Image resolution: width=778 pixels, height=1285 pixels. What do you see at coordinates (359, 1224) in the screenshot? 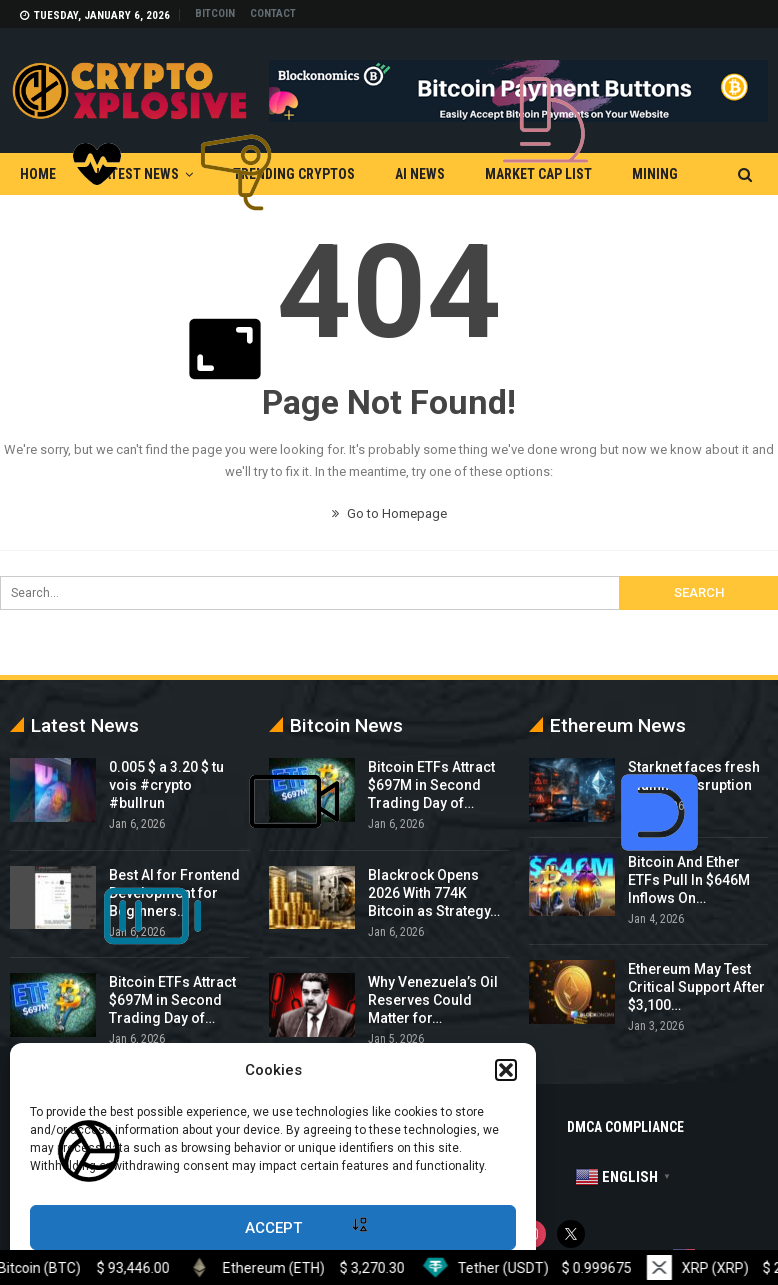
I see `sort items in ascending order` at bounding box center [359, 1224].